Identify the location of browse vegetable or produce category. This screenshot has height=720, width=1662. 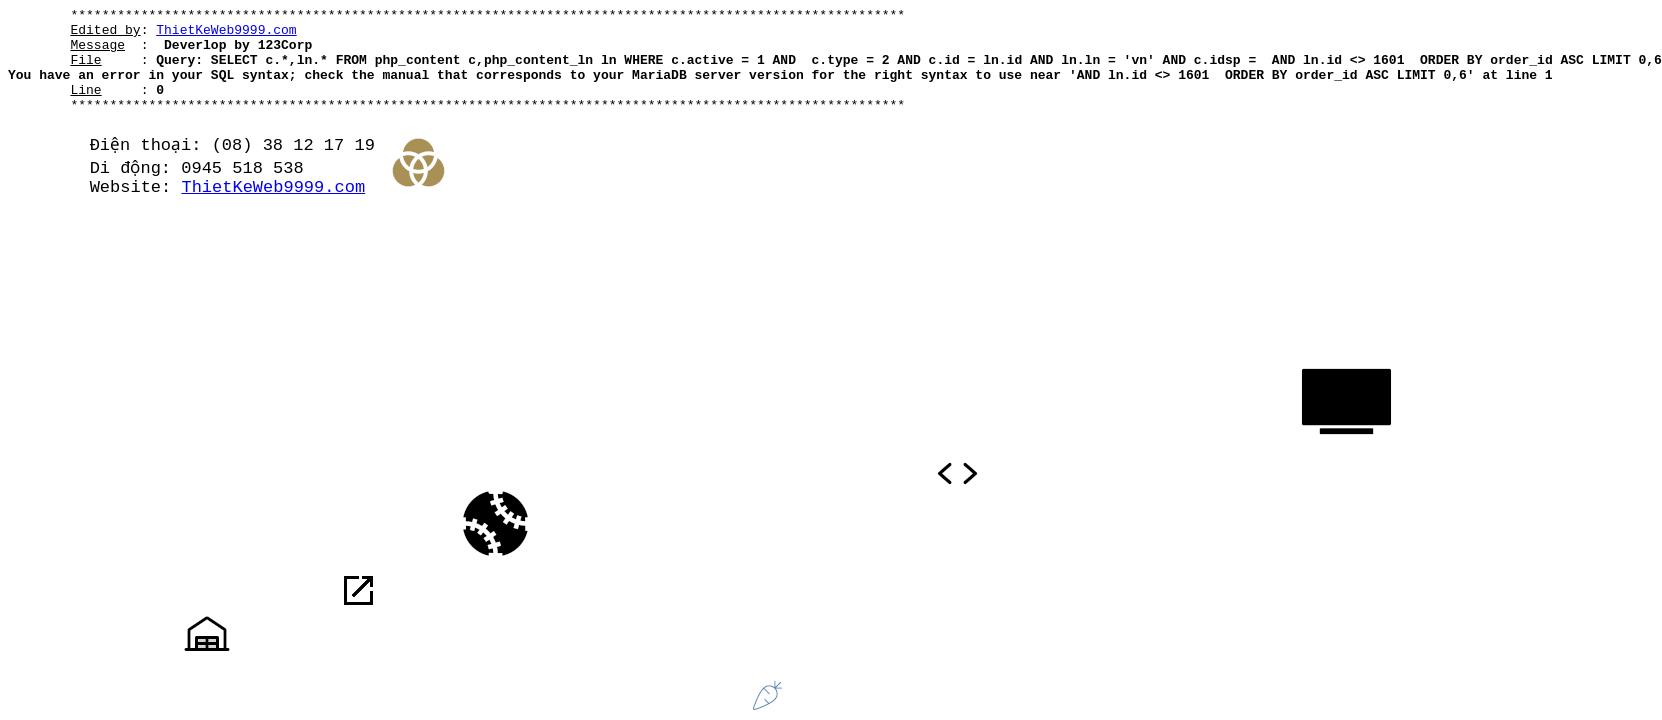
(767, 696).